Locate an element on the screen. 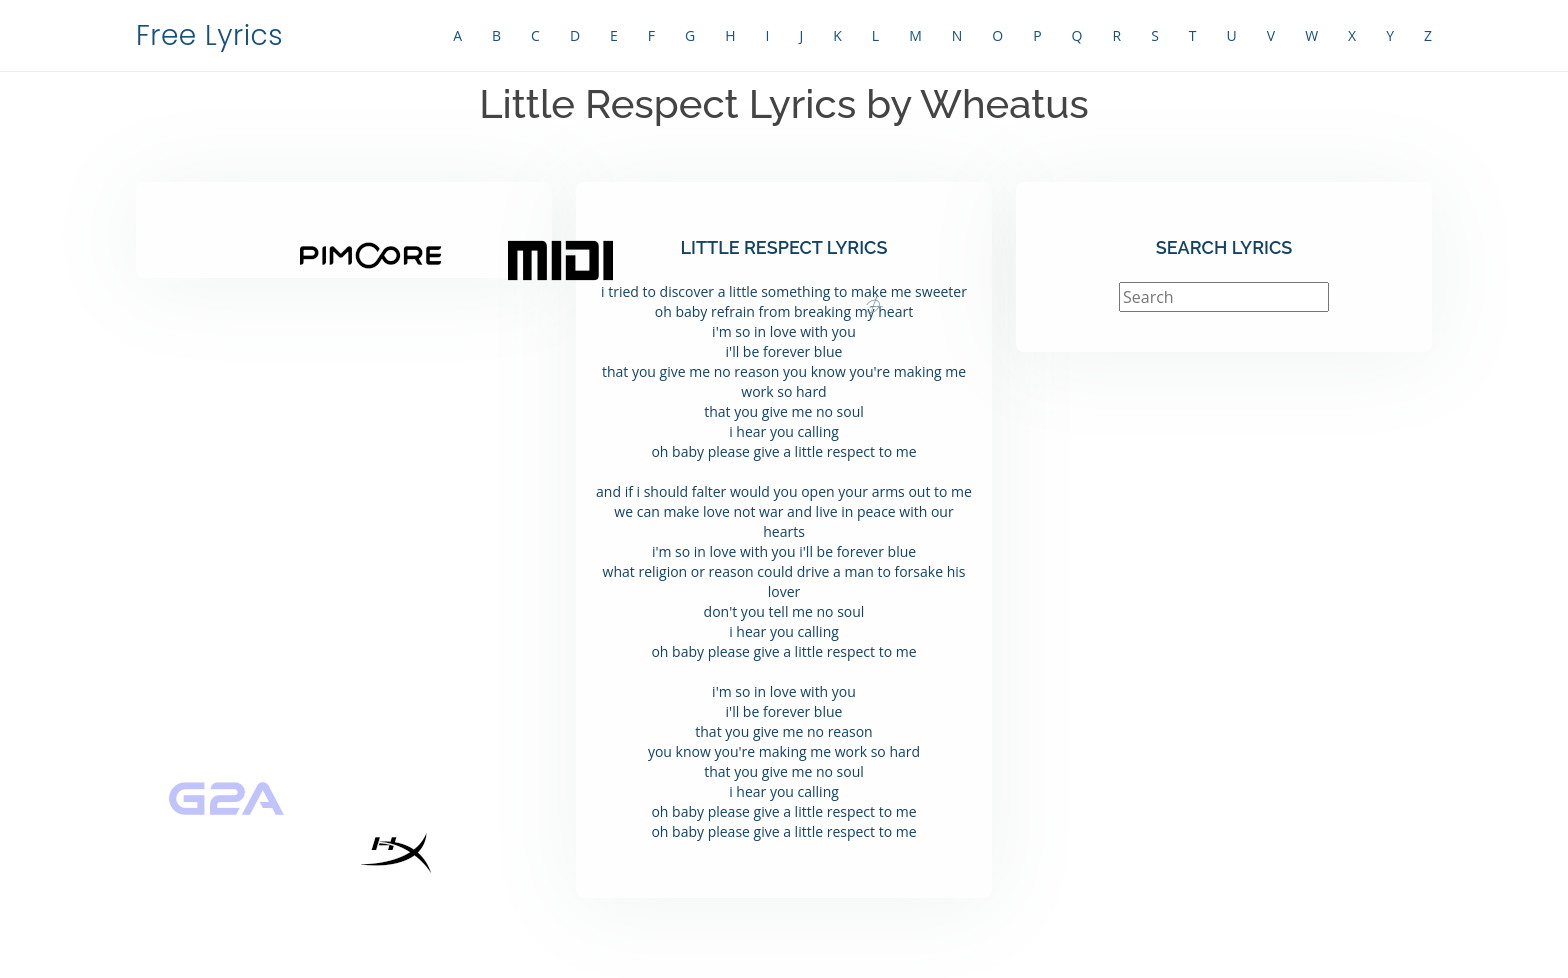 Image resolution: width=1568 pixels, height=978 pixels. midi audio format or protocol indicator is located at coordinates (560, 260).